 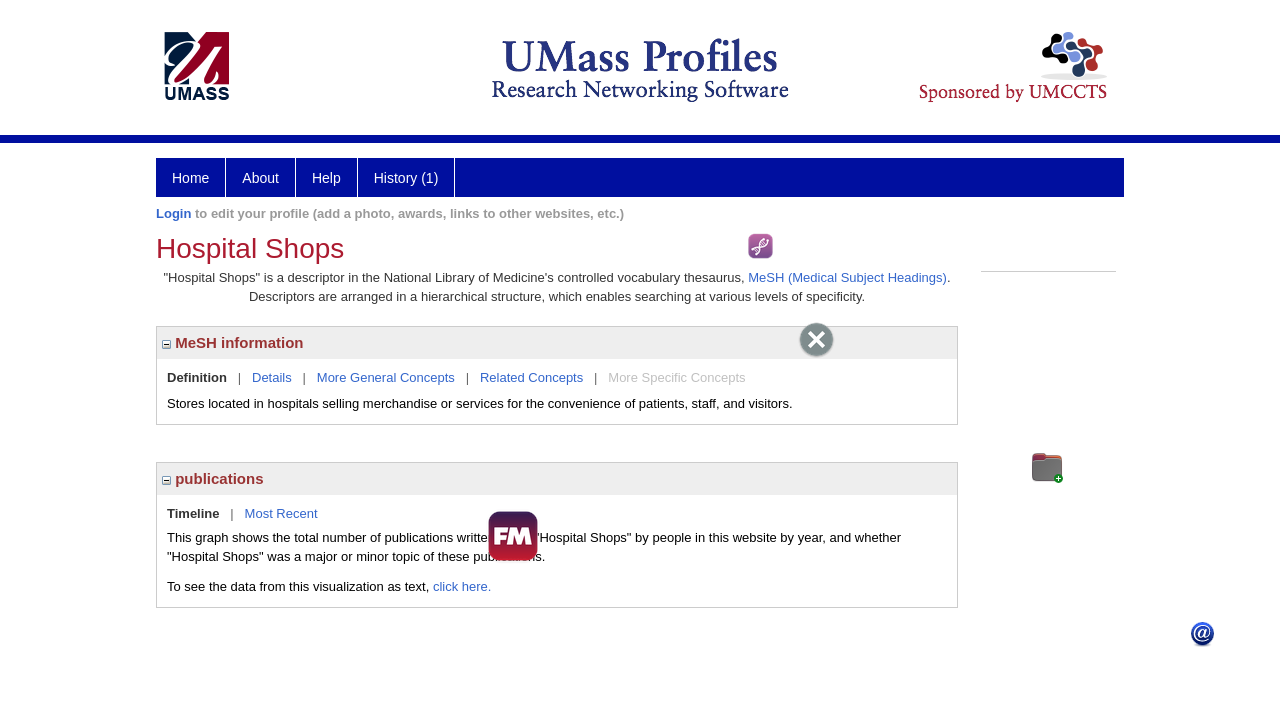 I want to click on open education and science apps category, so click(x=760, y=246).